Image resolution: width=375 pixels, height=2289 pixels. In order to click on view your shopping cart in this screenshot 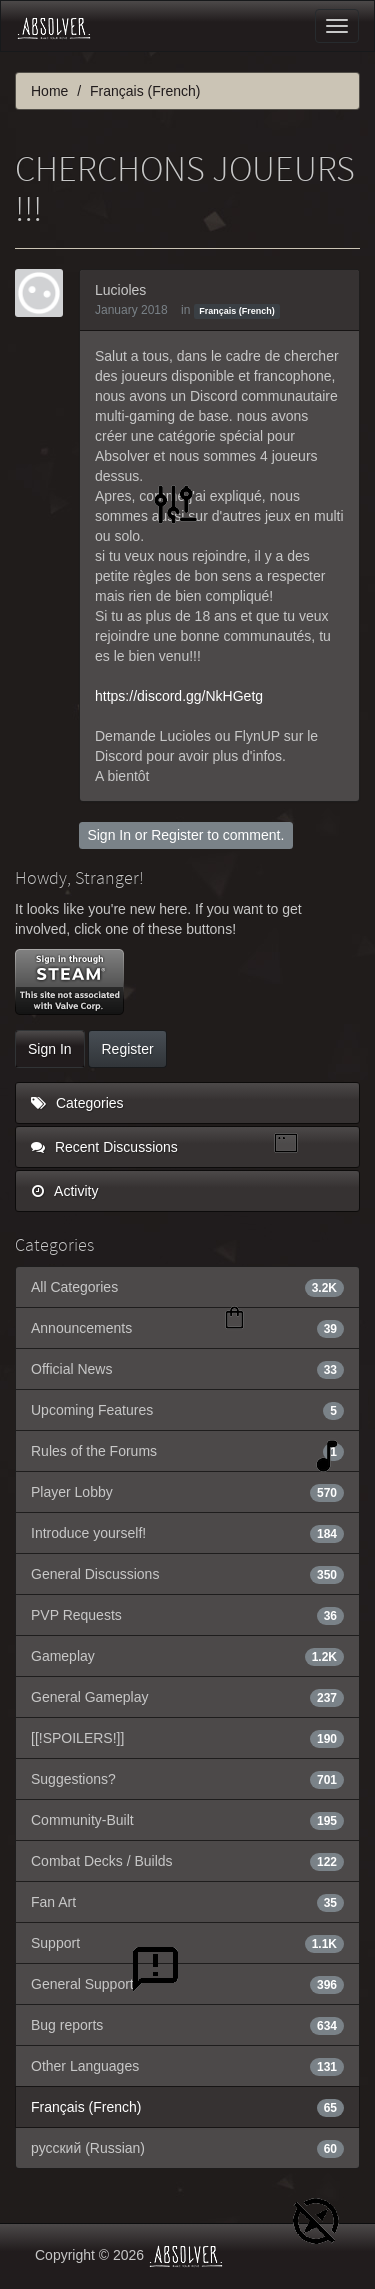, I will do `click(234, 1317)`.